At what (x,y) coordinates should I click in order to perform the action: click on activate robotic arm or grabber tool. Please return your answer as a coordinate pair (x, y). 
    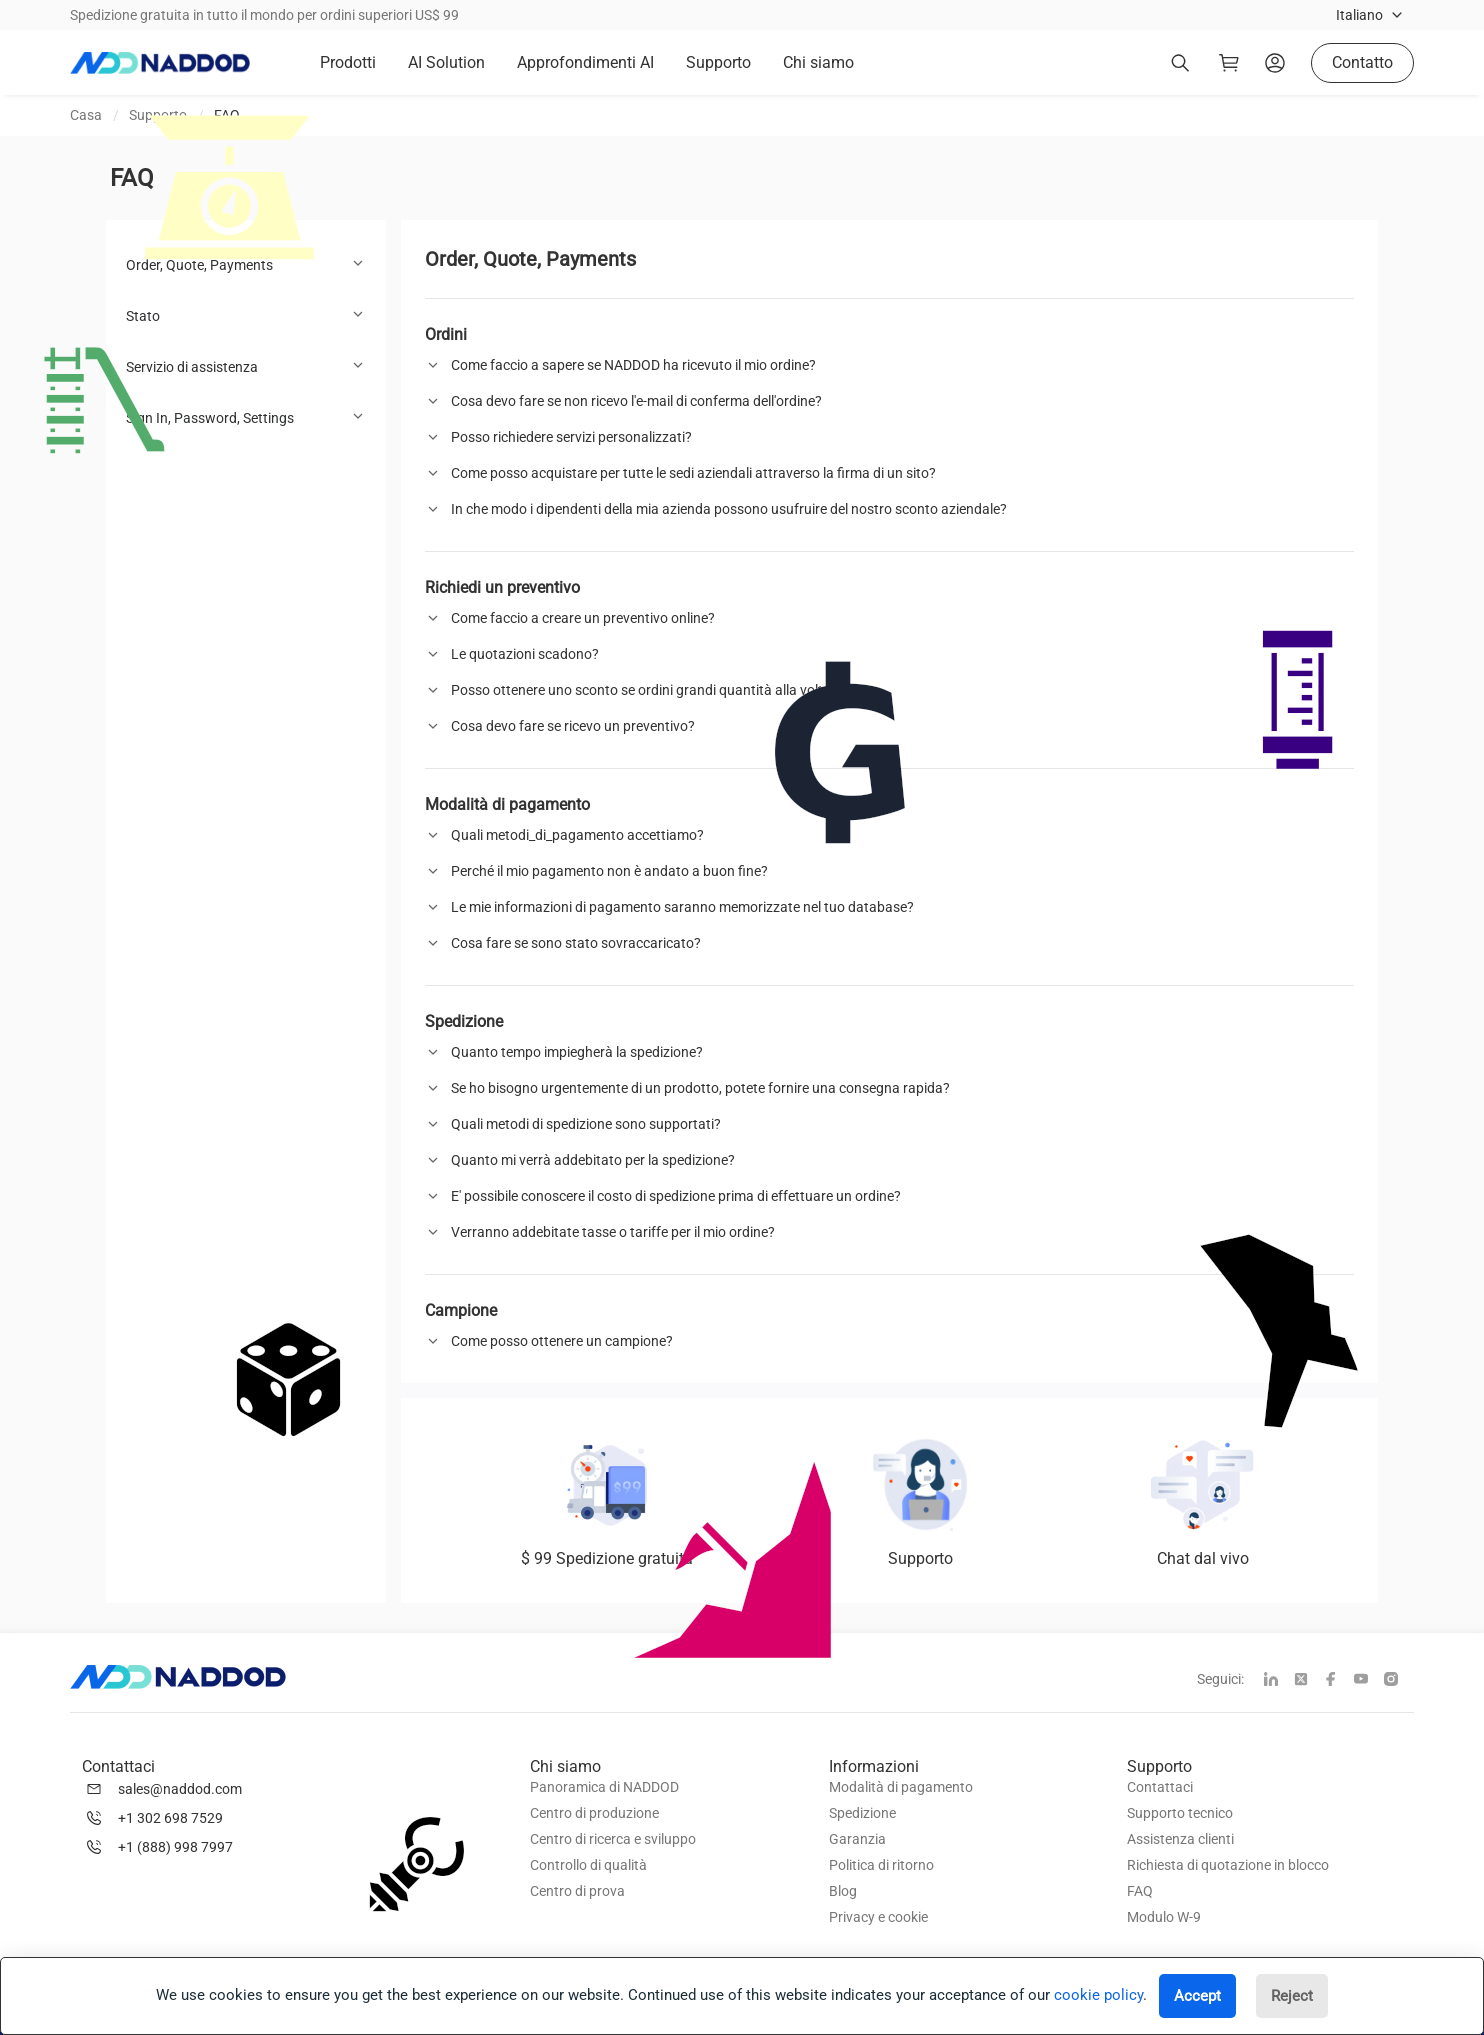
    Looking at the image, I should click on (420, 1860).